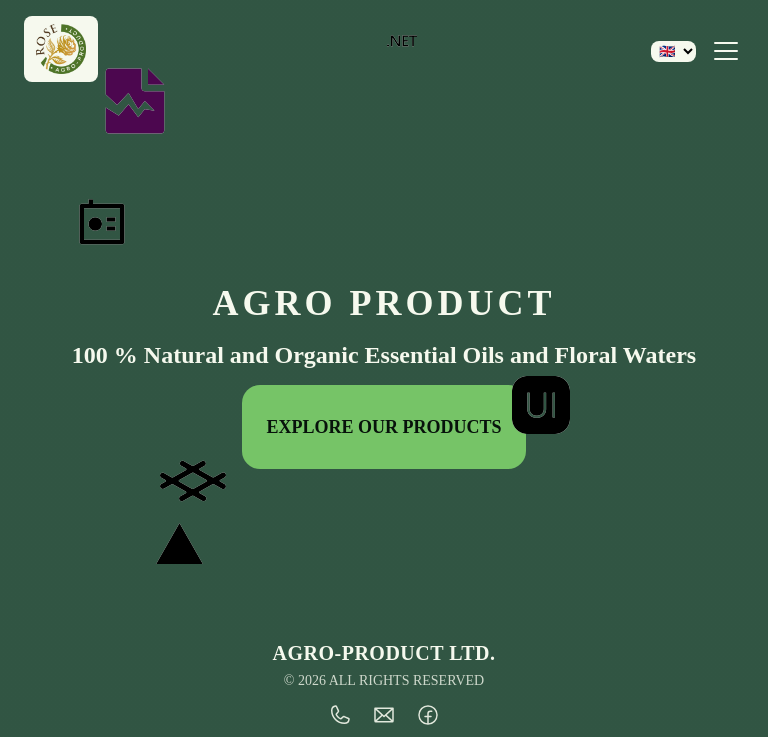 The image size is (768, 737). What do you see at coordinates (135, 101) in the screenshot?
I see `indicates a corrupted or damaged file` at bounding box center [135, 101].